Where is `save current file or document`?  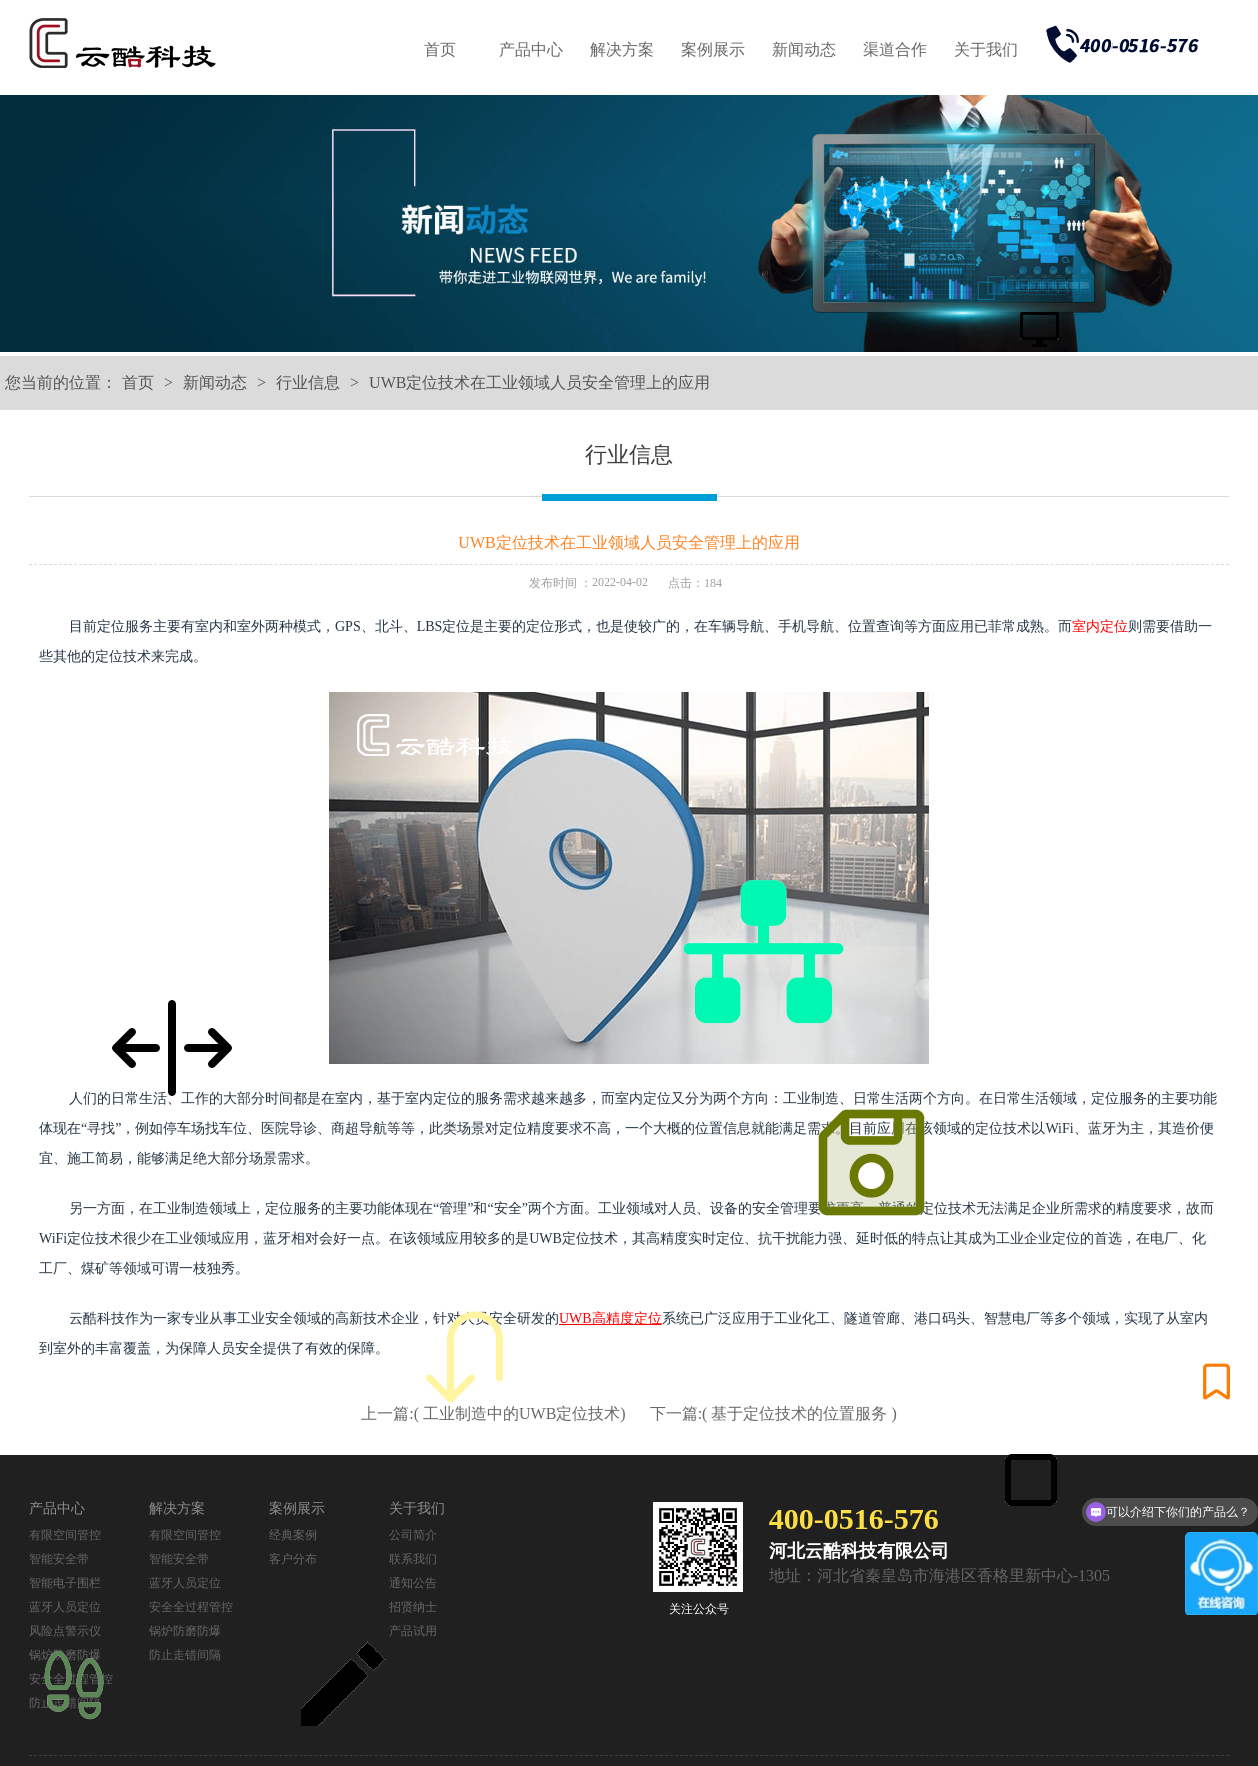
save current file or document is located at coordinates (871, 1162).